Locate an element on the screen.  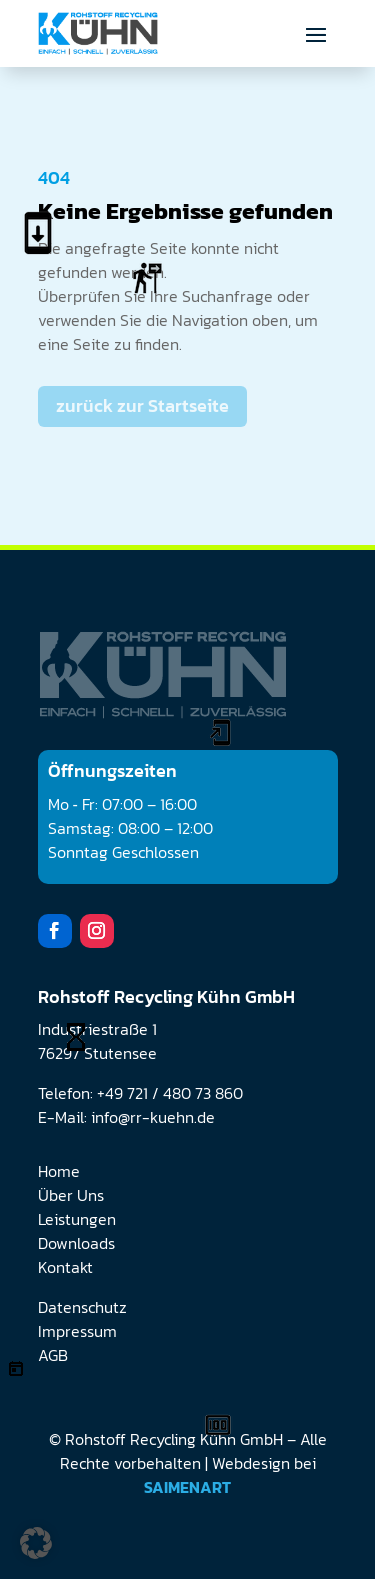
indicates a process is loading or in progress is located at coordinates (76, 1037).